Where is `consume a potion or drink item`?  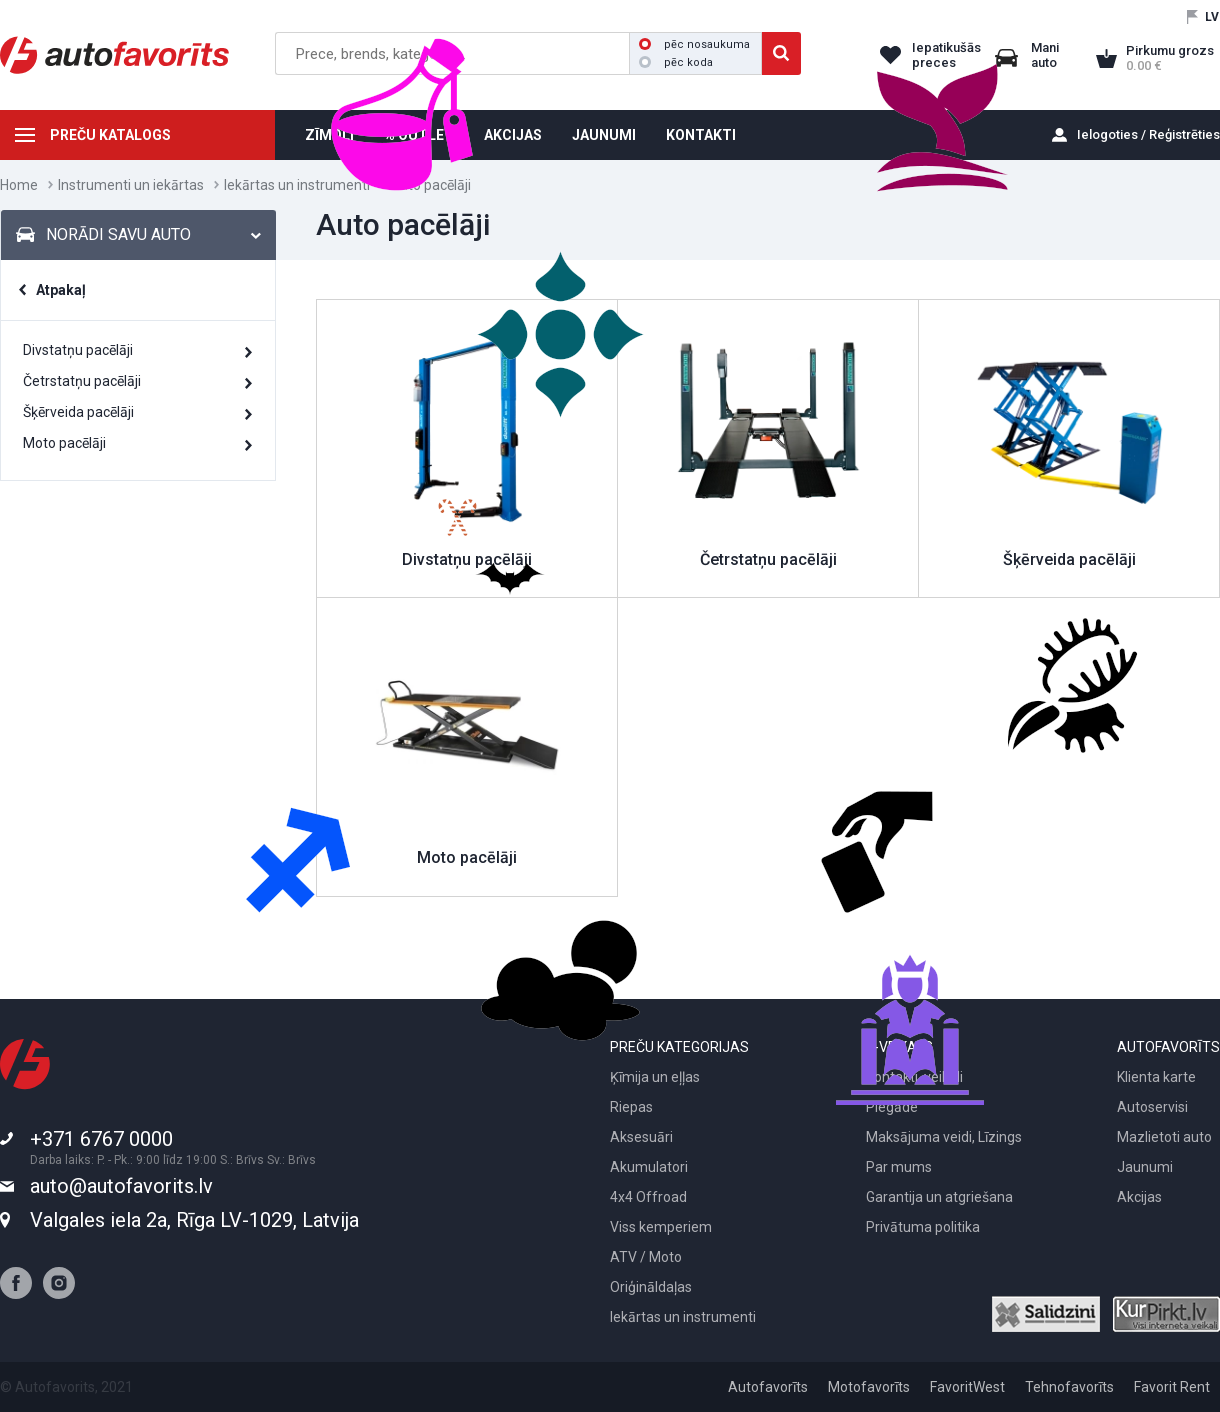
consume a potion or drink item is located at coordinates (401, 113).